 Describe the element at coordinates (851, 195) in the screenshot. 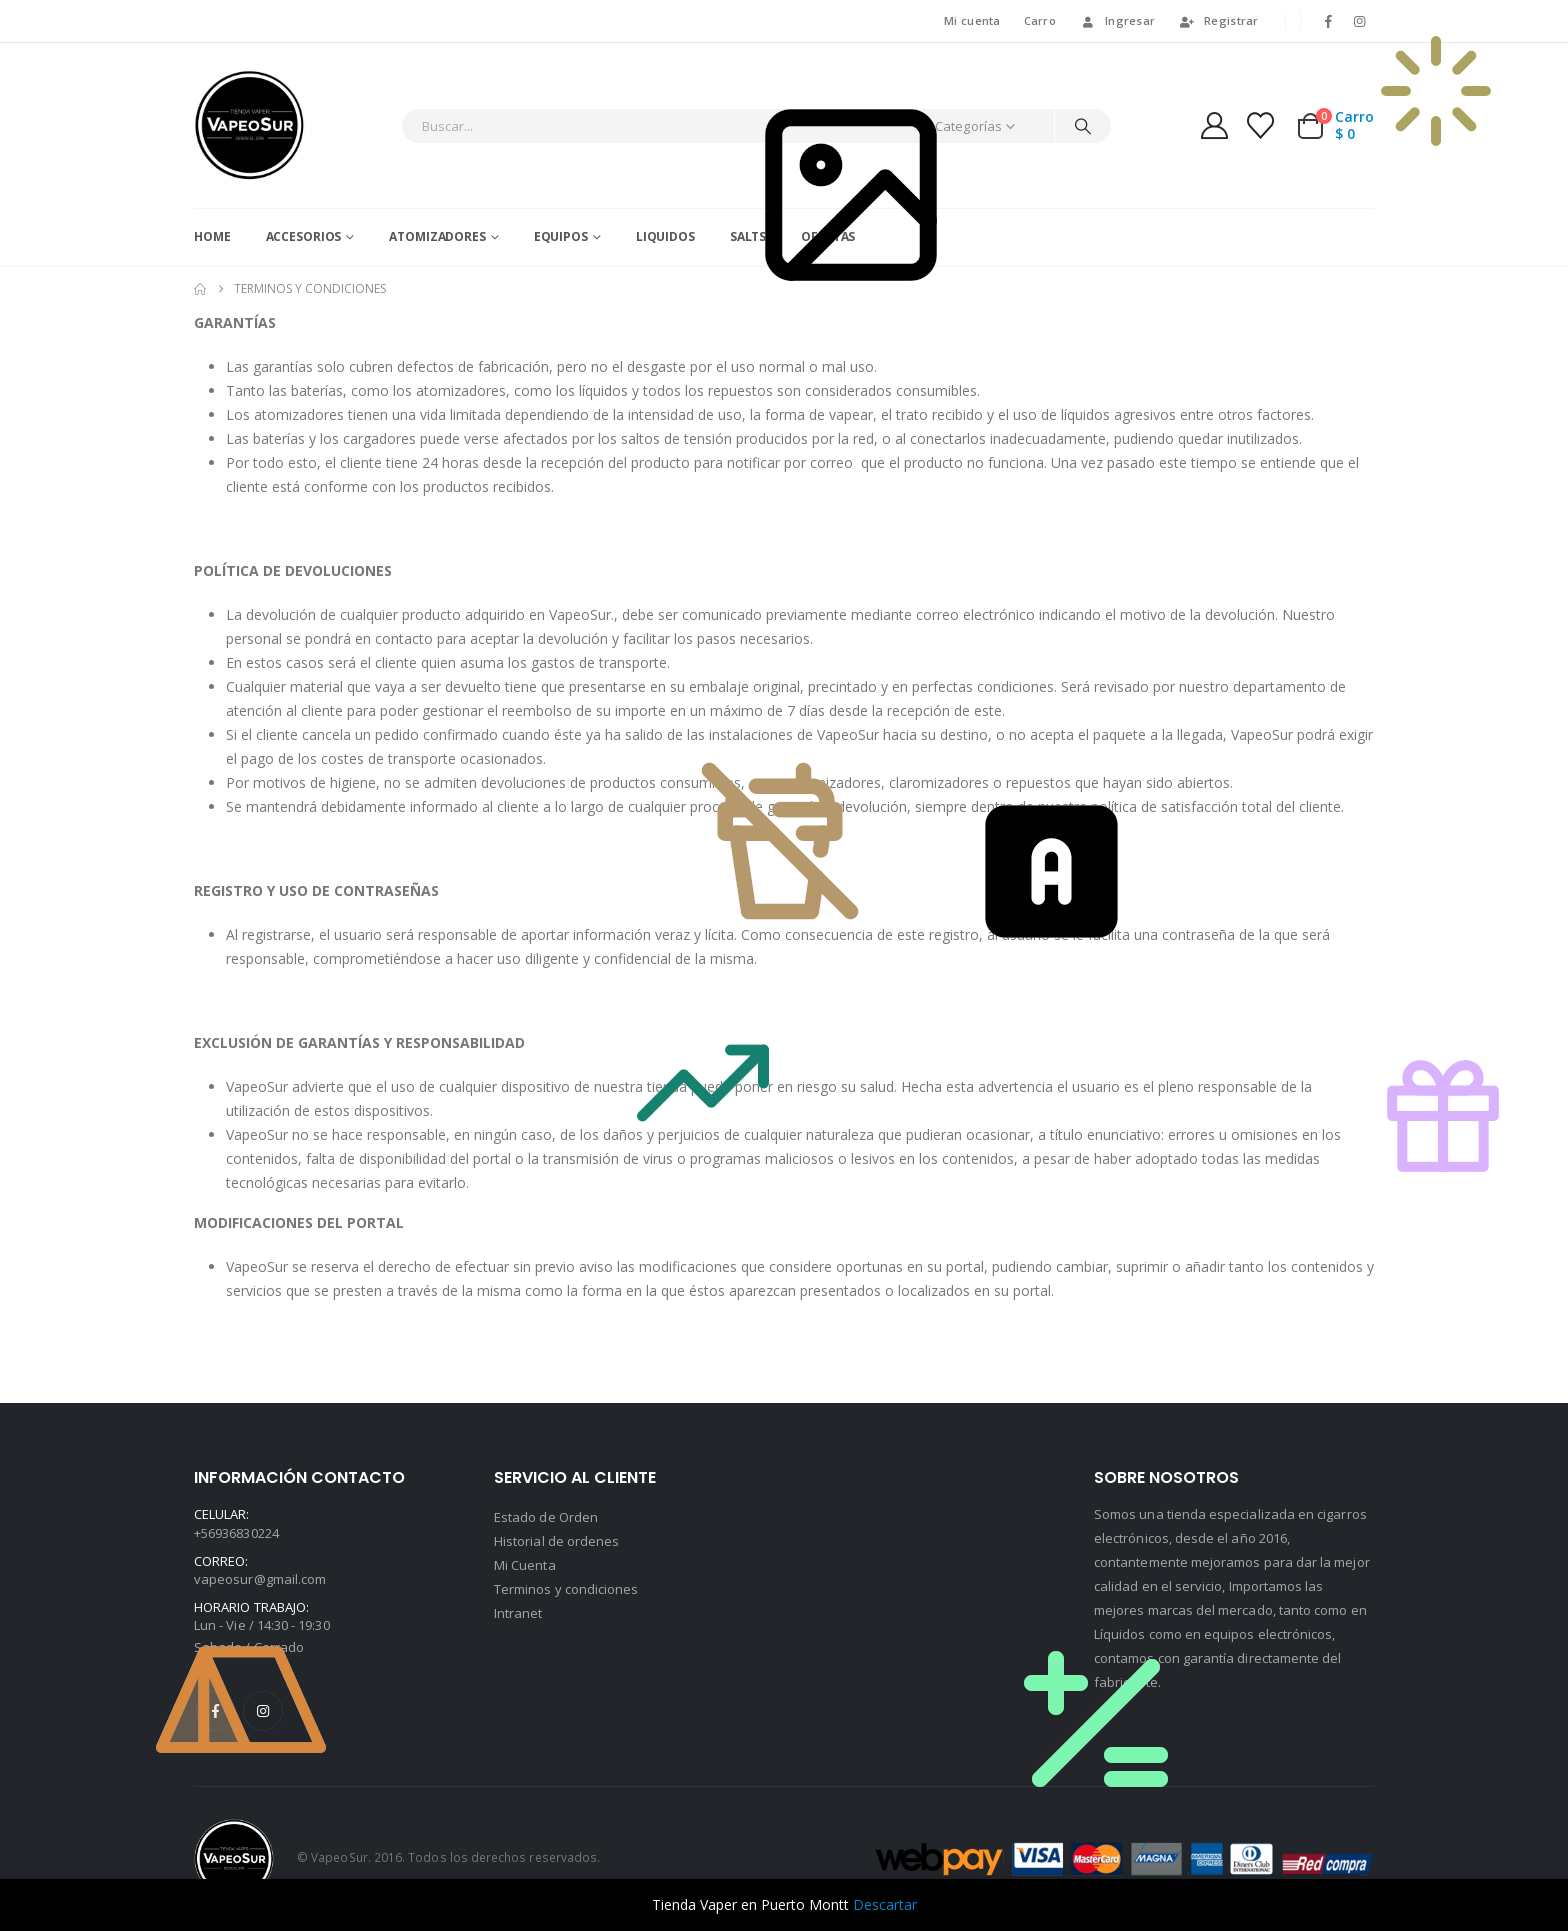

I see `view image or photo` at that location.